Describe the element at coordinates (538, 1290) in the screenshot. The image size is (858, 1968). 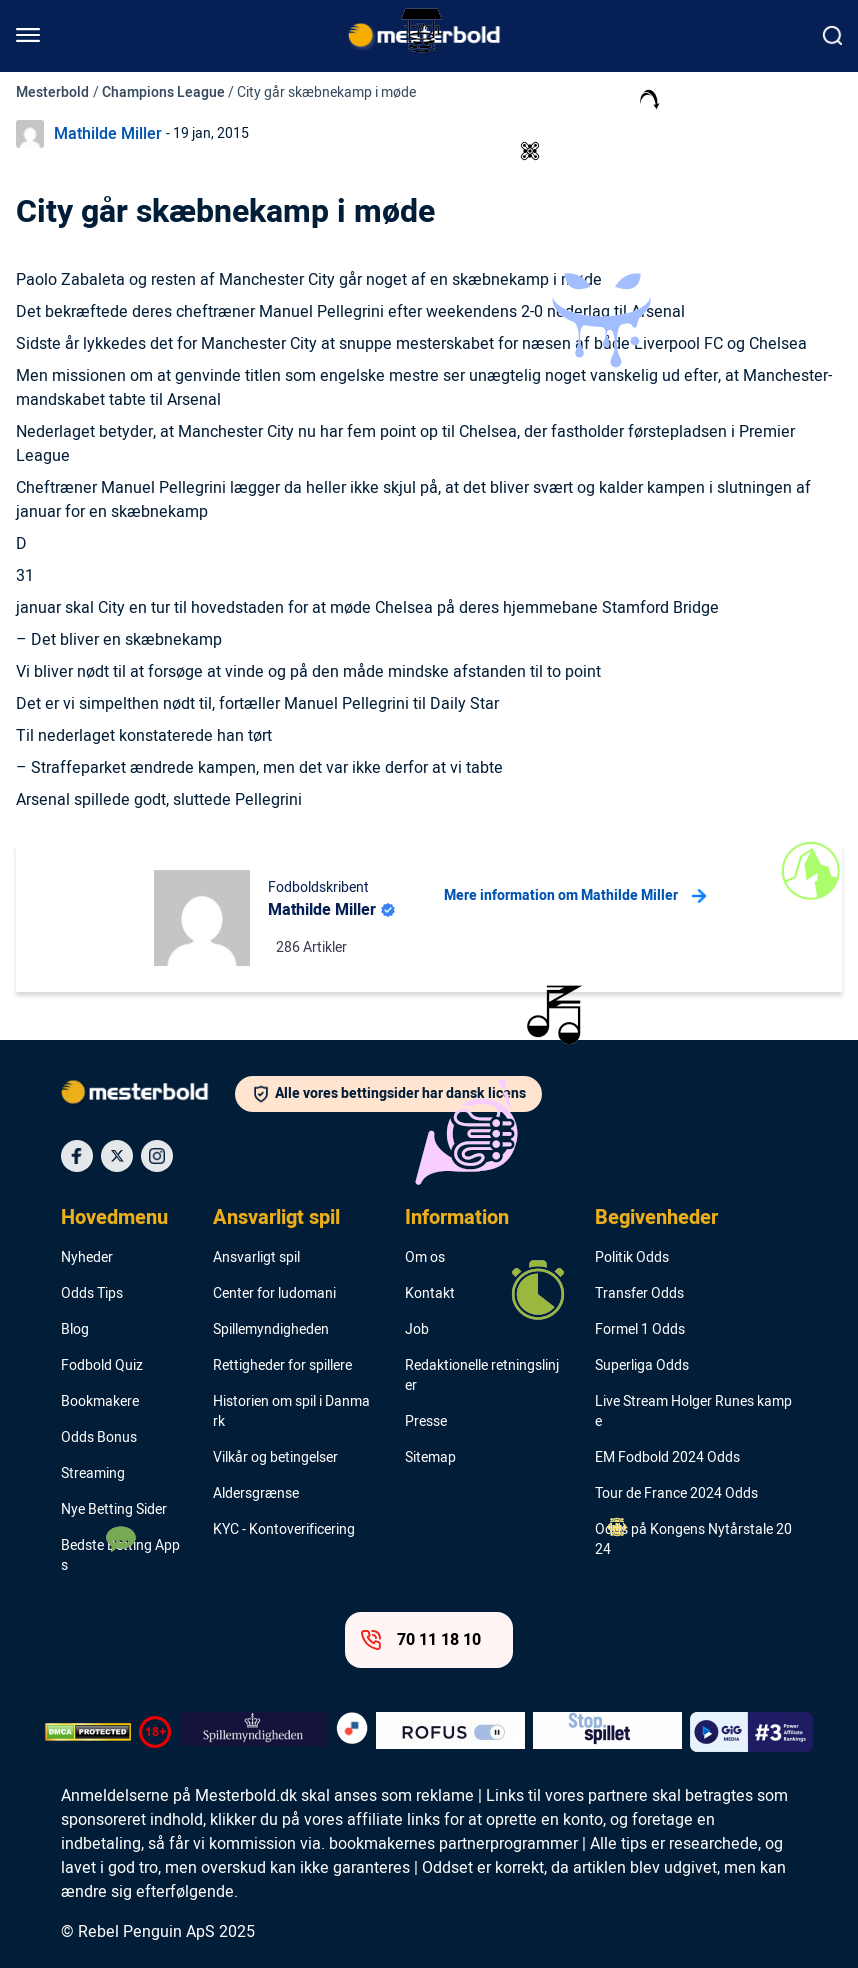
I see `start or stop a timer` at that location.